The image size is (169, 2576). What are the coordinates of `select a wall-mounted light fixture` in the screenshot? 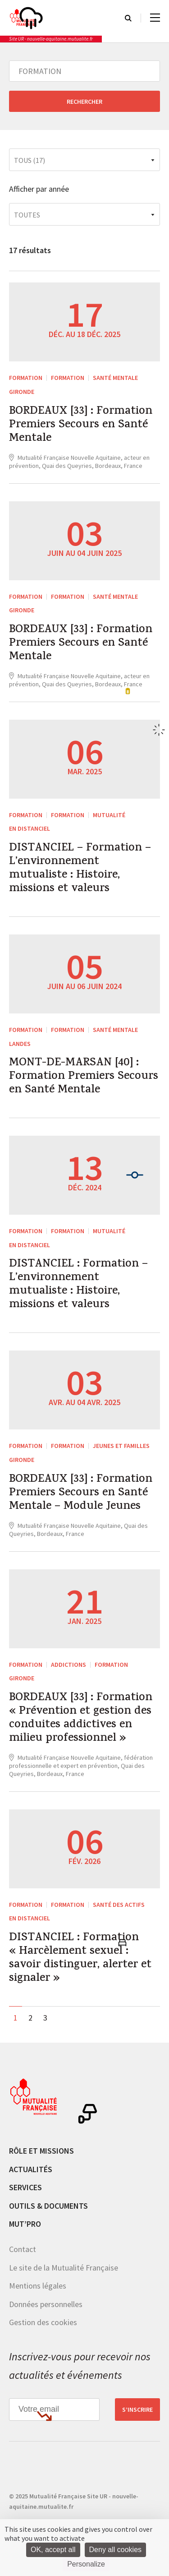 It's located at (87, 2113).